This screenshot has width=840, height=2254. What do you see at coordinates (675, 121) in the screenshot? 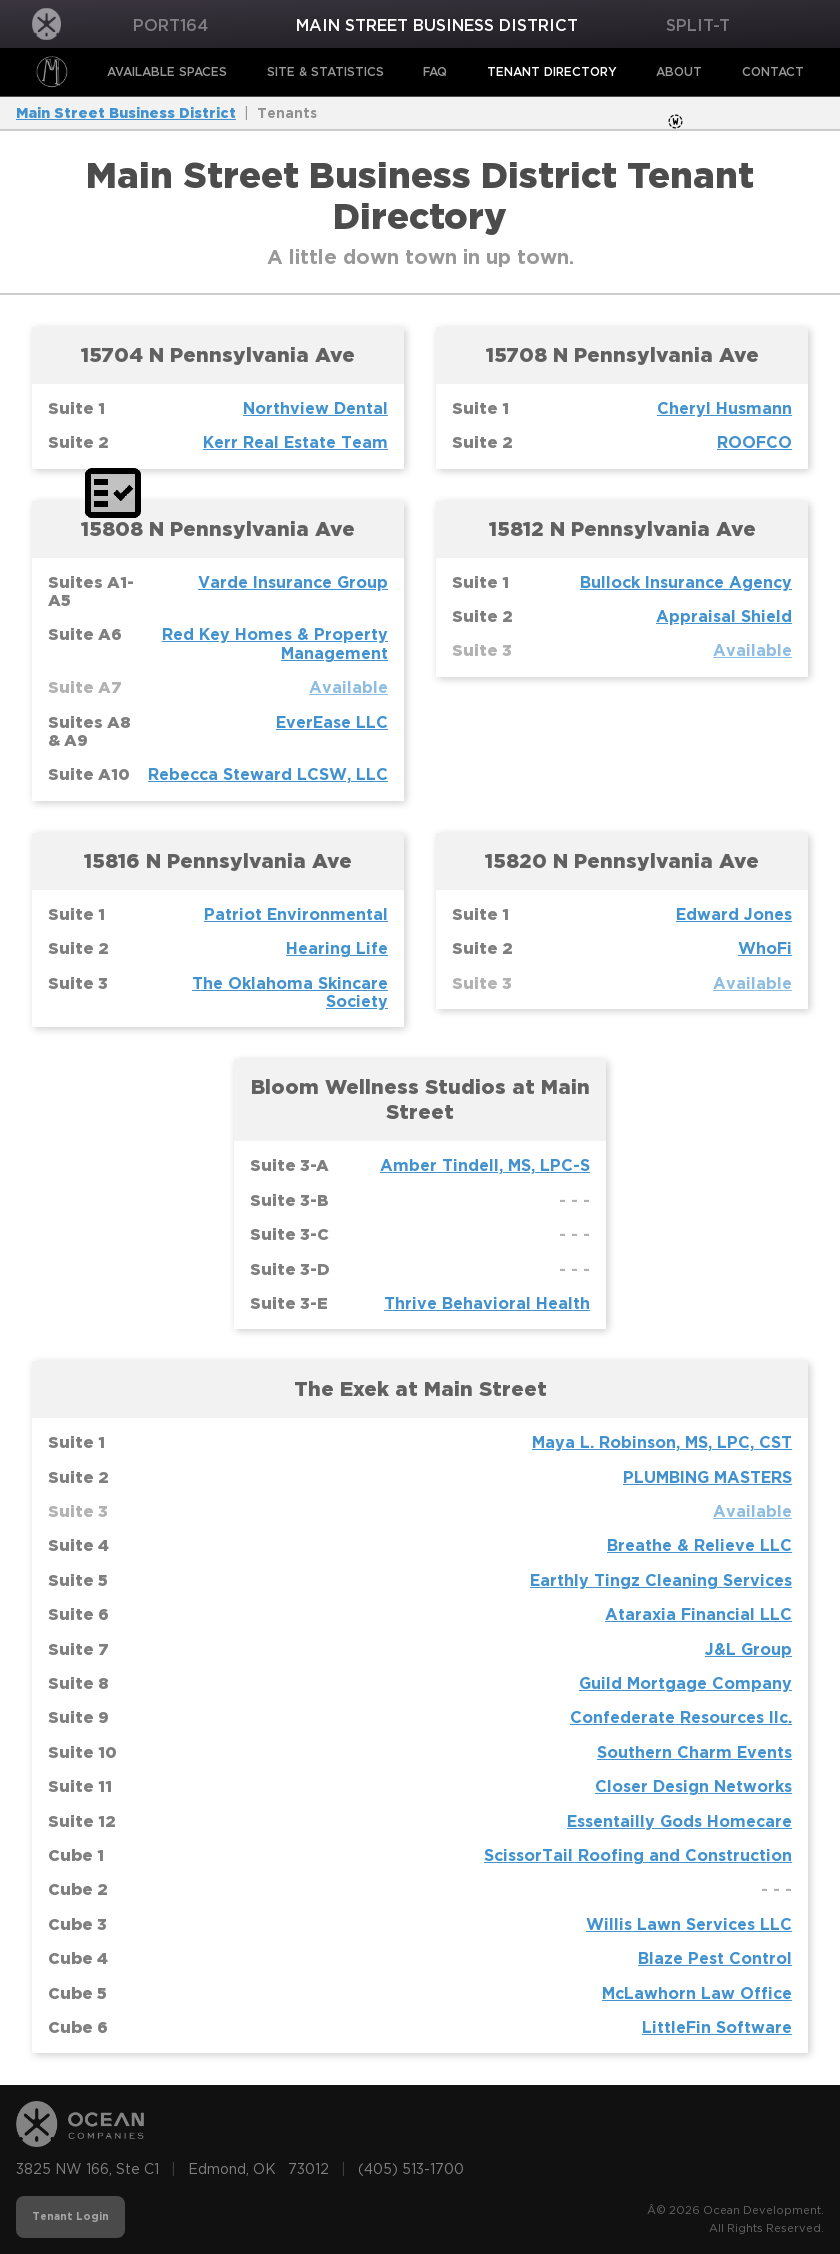
I see `indicates a pending or in-progress word processor document` at bounding box center [675, 121].